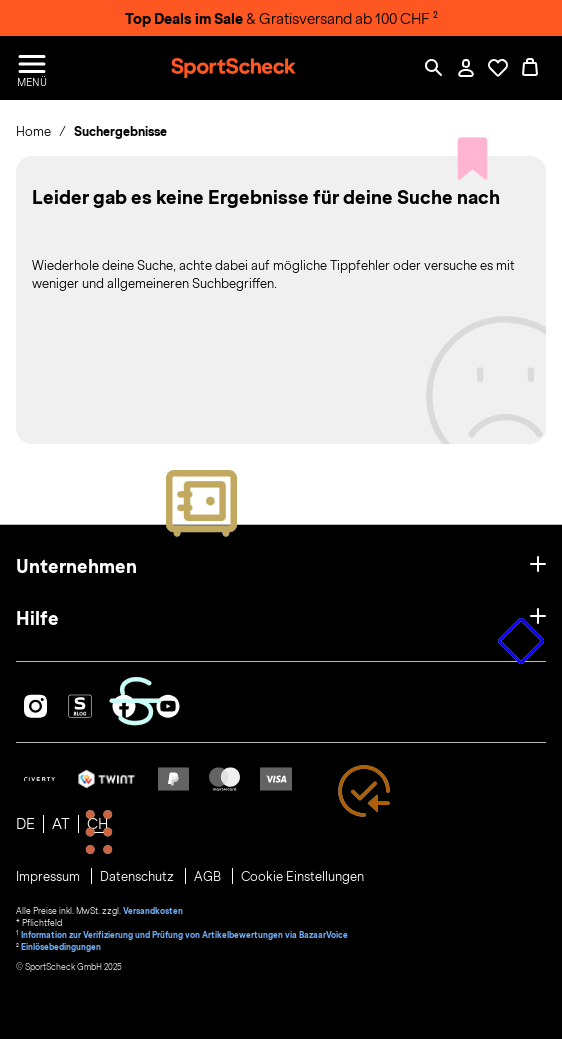 The image size is (562, 1039). What do you see at coordinates (201, 505) in the screenshot?
I see `access fiscal host settings` at bounding box center [201, 505].